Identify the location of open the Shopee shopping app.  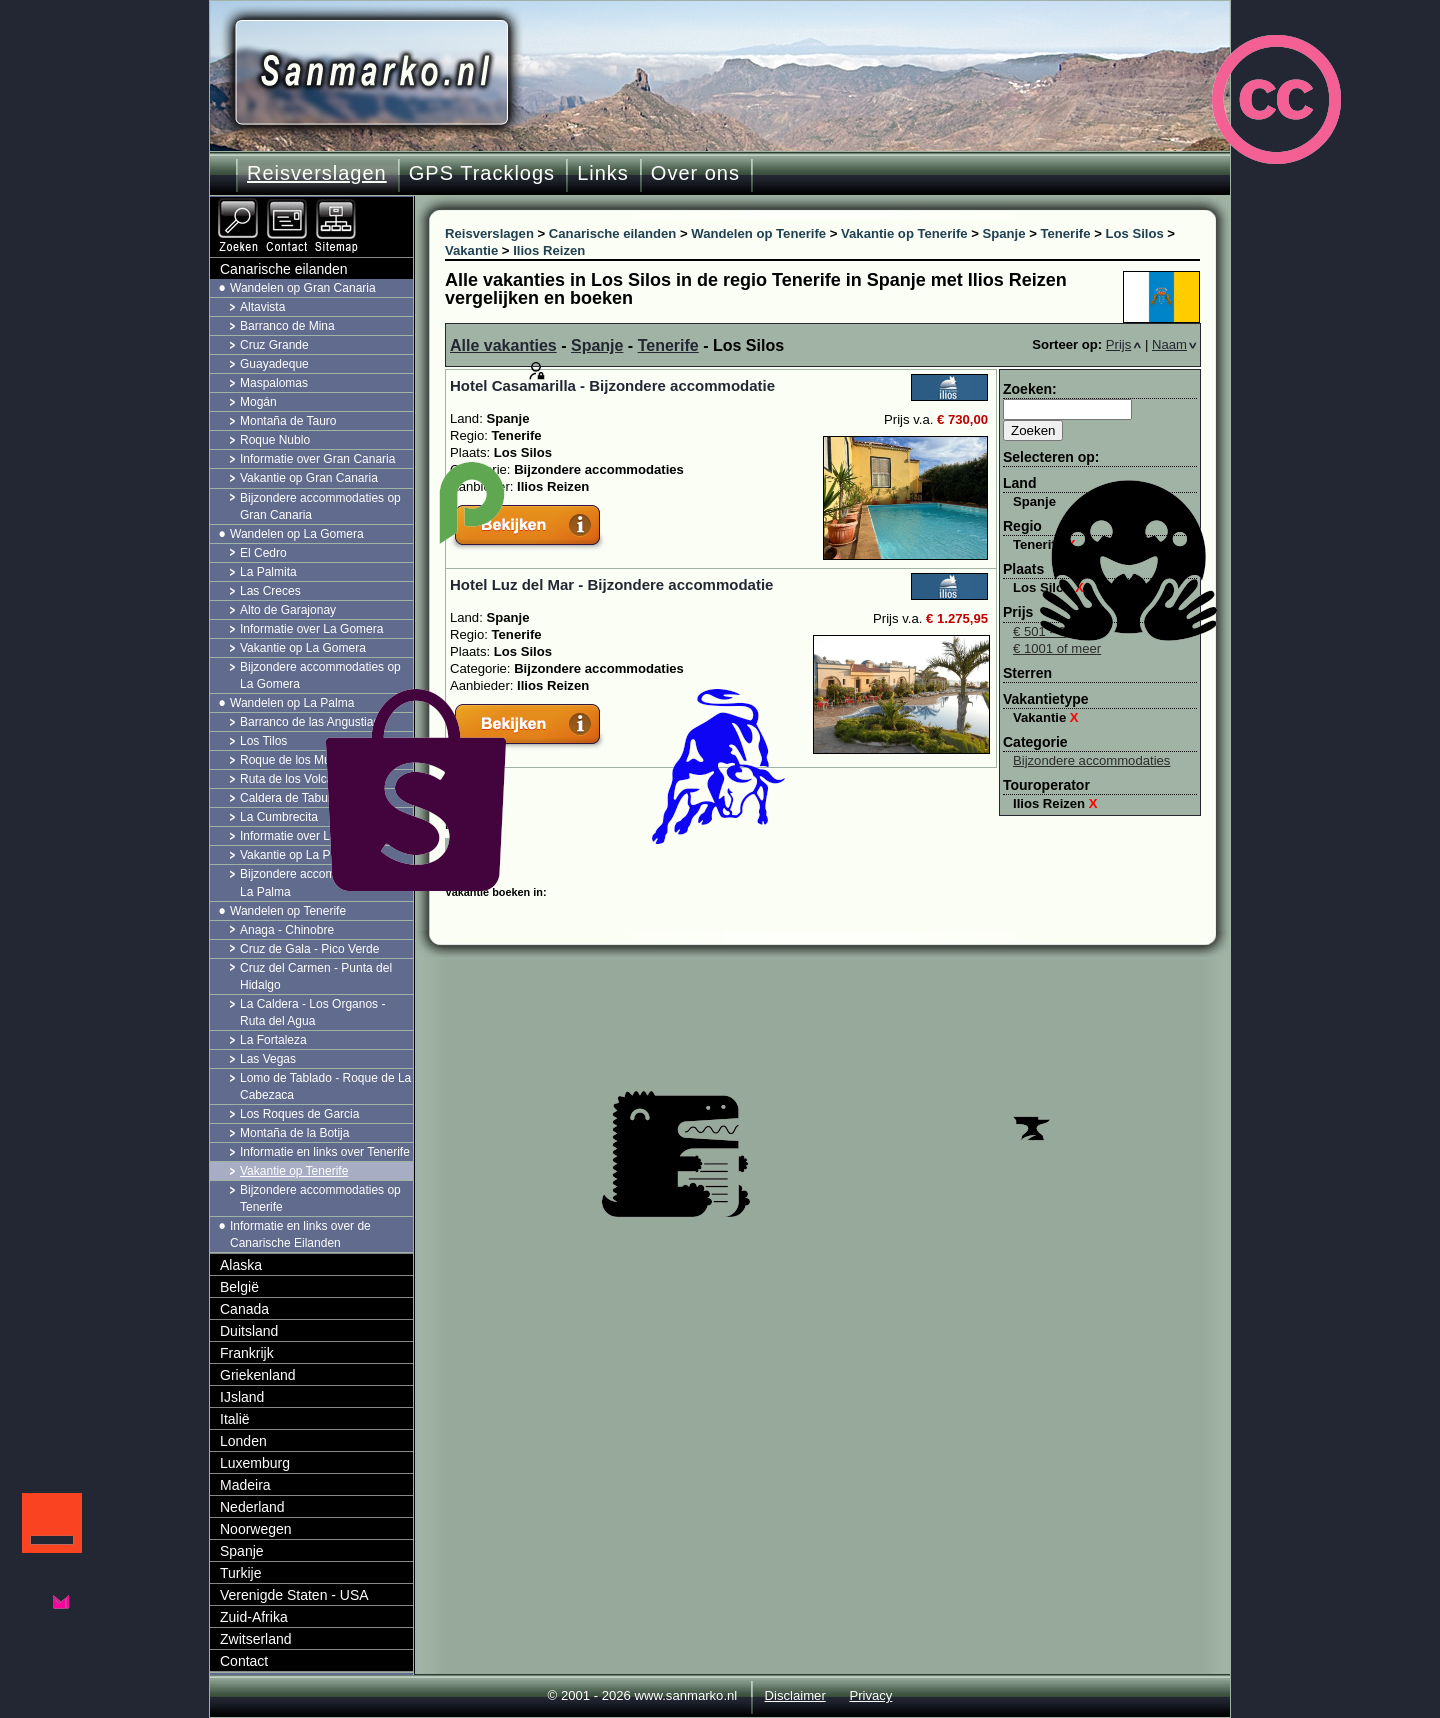
(416, 790).